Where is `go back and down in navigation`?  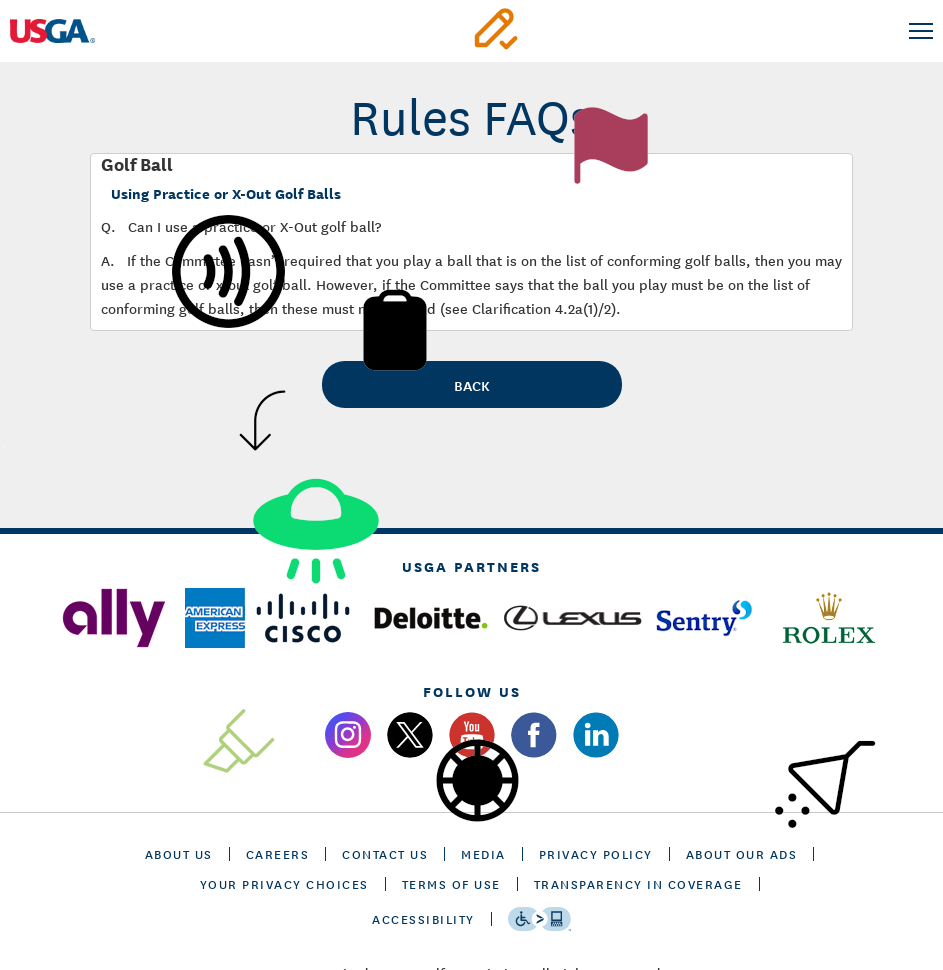 go back and down in navigation is located at coordinates (262, 420).